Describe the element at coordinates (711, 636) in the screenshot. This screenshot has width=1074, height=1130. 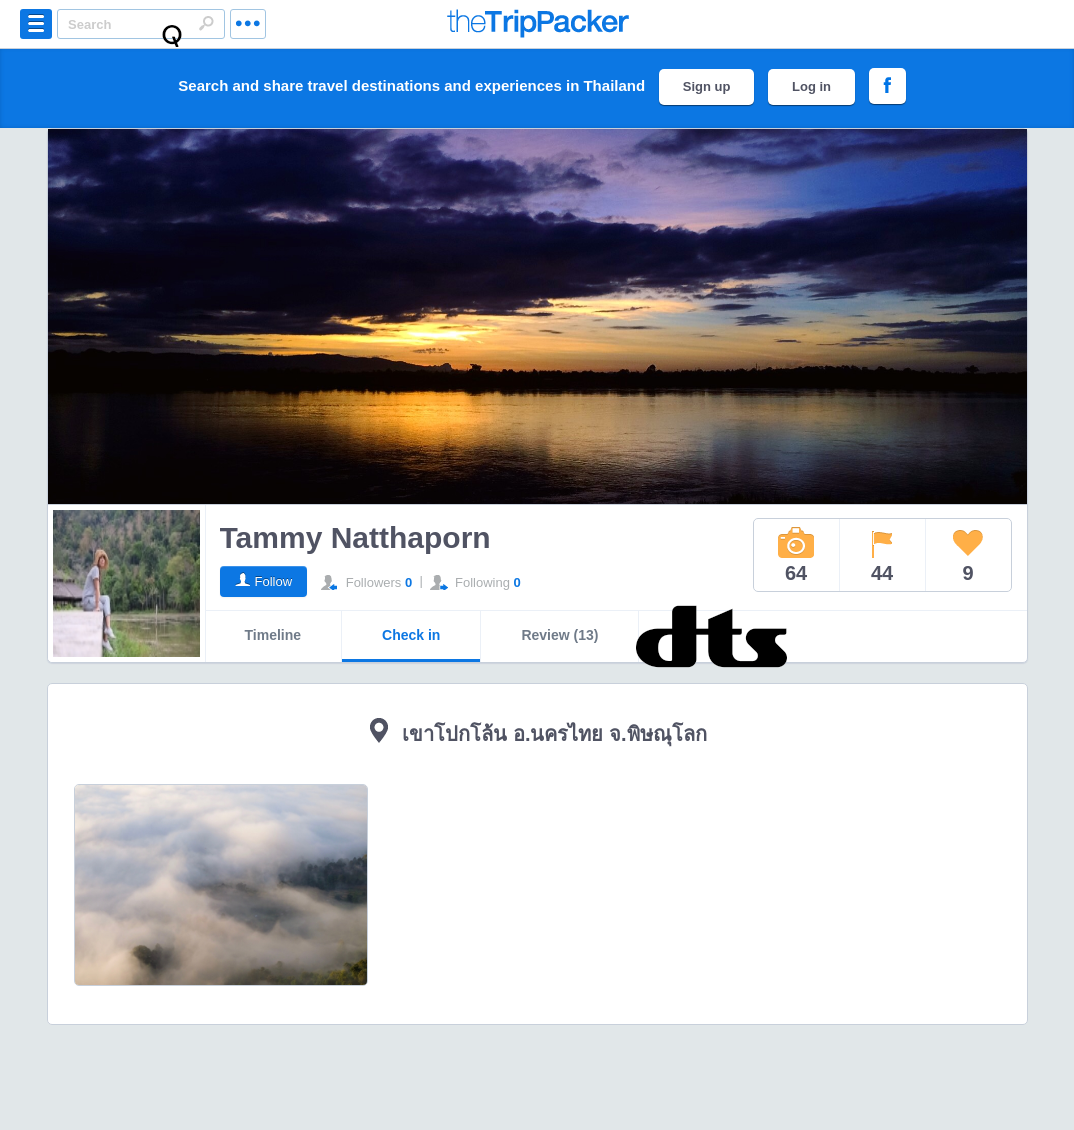
I see `dts audio technology logo` at that location.